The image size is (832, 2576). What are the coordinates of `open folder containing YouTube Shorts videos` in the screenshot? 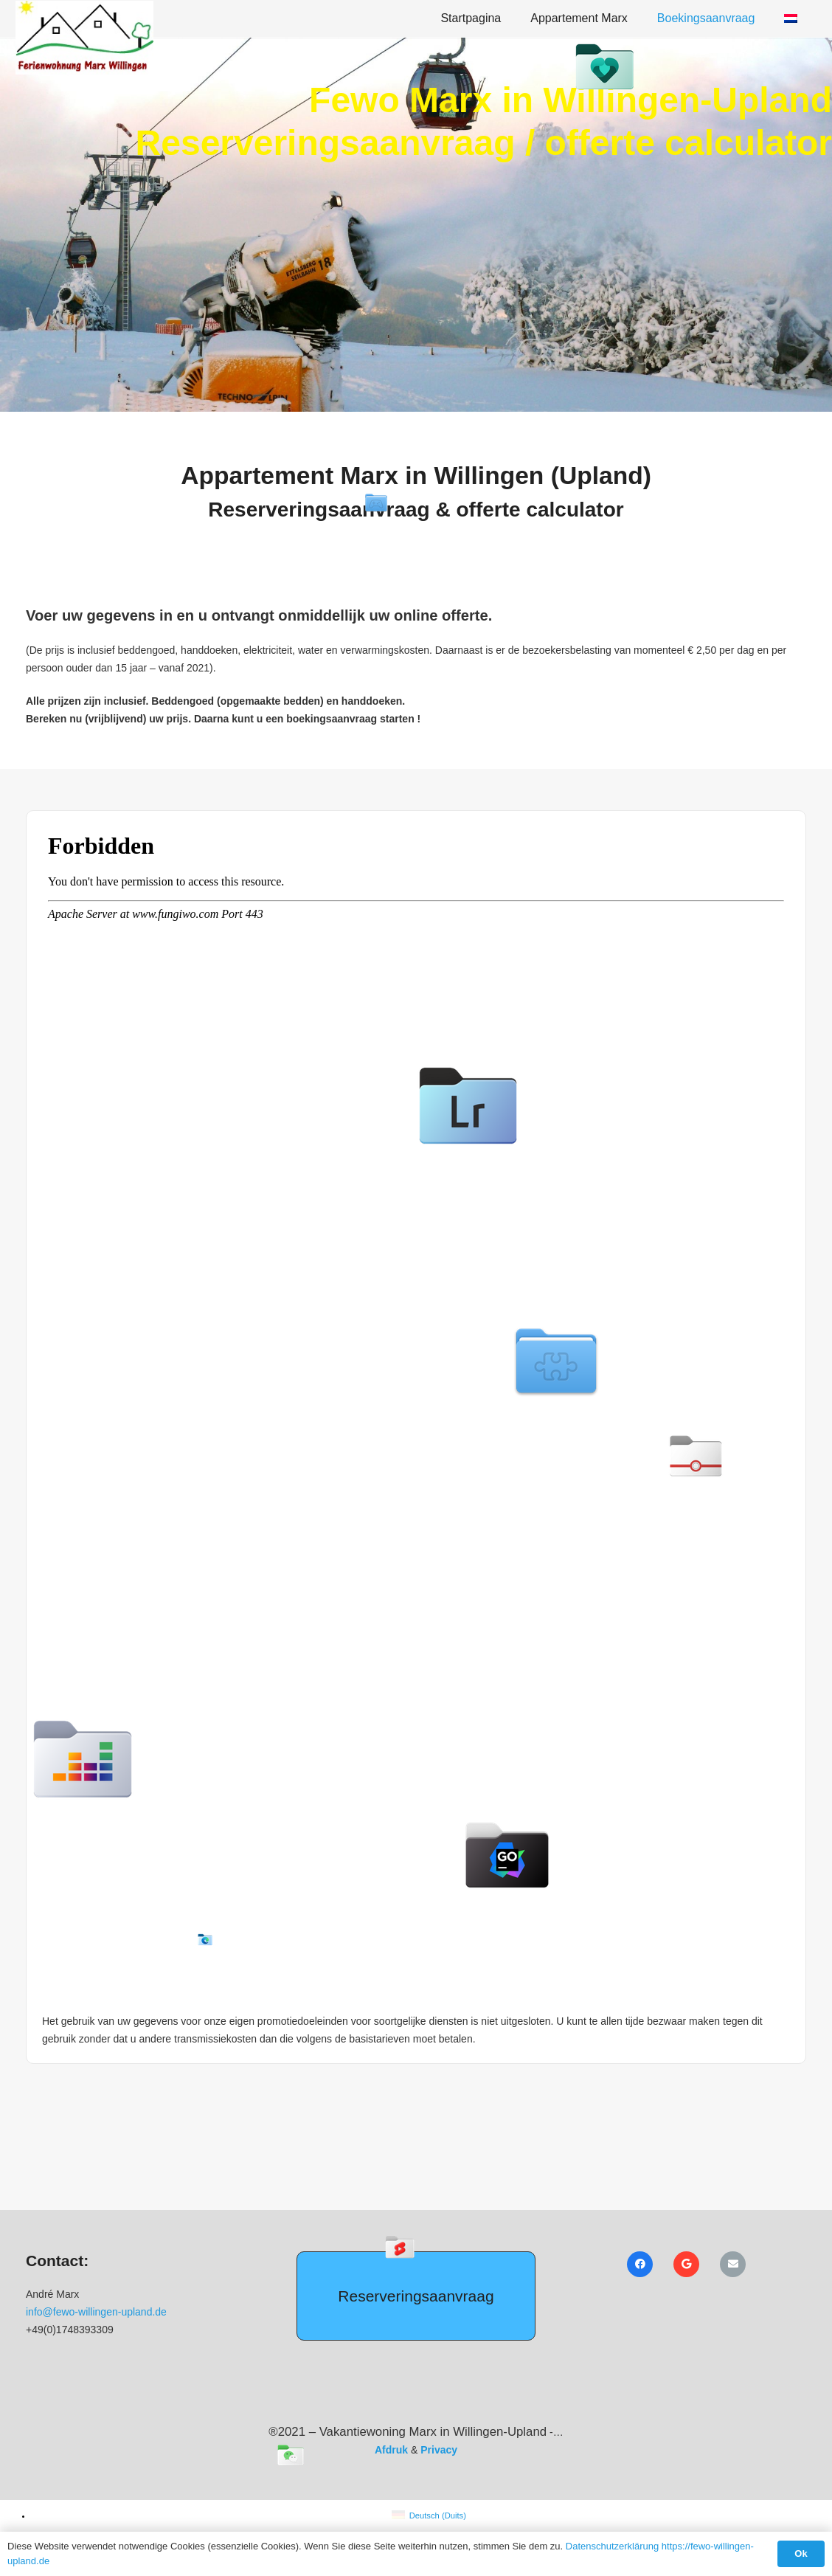 It's located at (400, 2248).